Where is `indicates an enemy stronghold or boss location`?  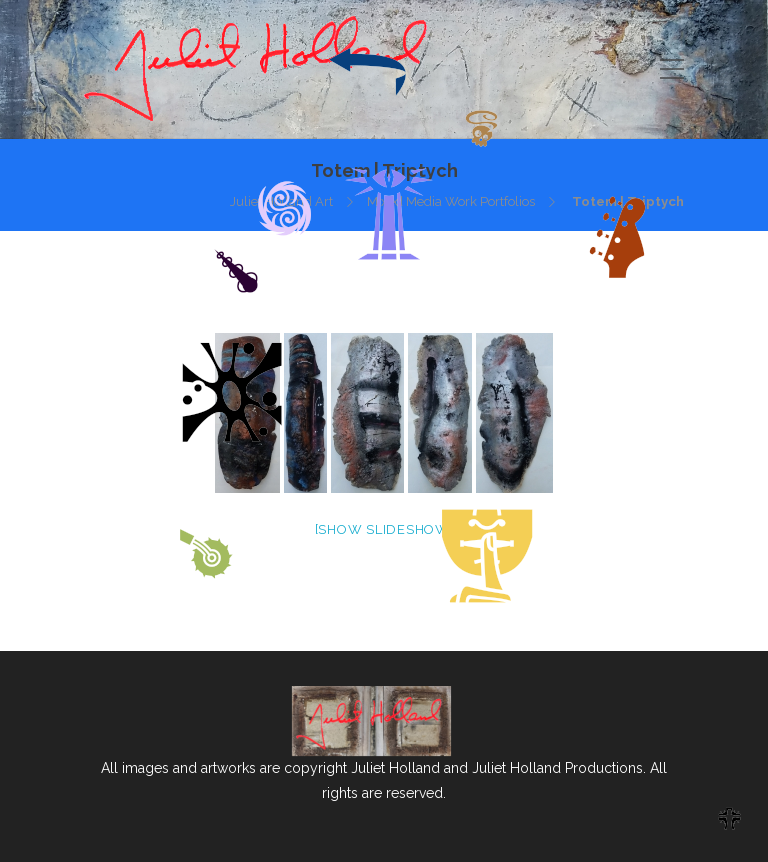
indicates an enemy stronghold or boss location is located at coordinates (389, 214).